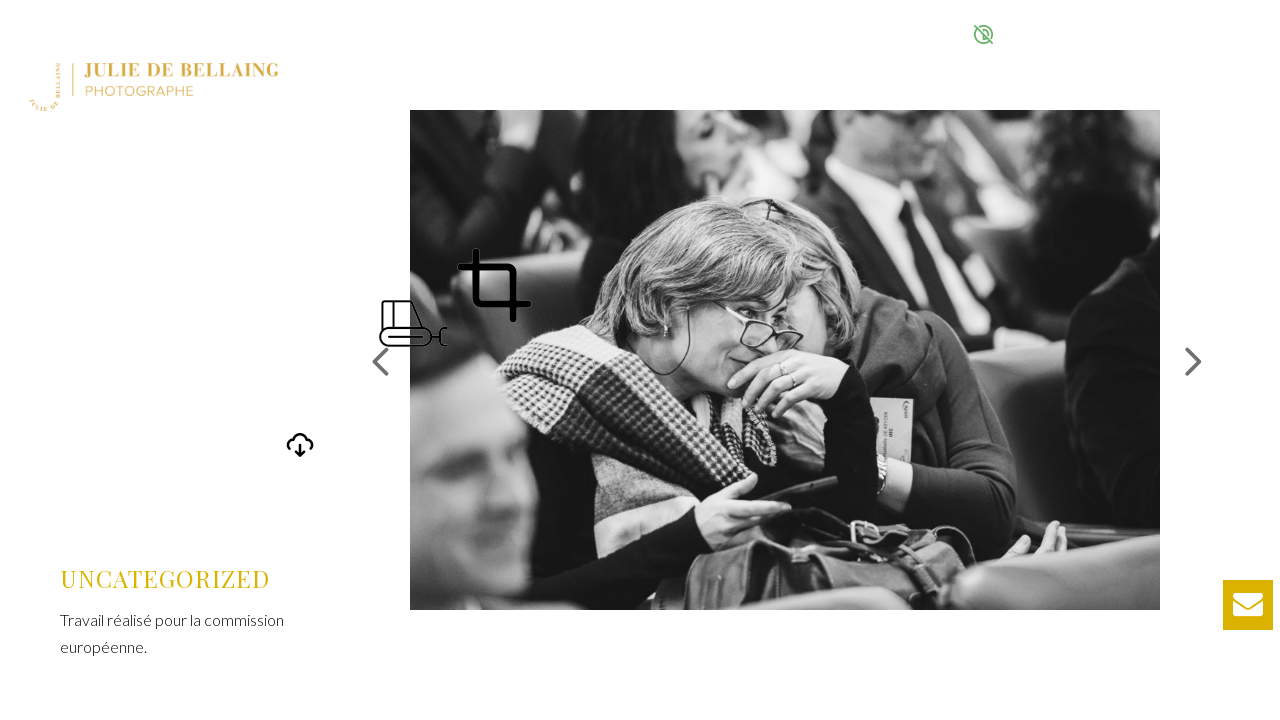  Describe the element at coordinates (983, 34) in the screenshot. I see `disable contrast adjustment` at that location.